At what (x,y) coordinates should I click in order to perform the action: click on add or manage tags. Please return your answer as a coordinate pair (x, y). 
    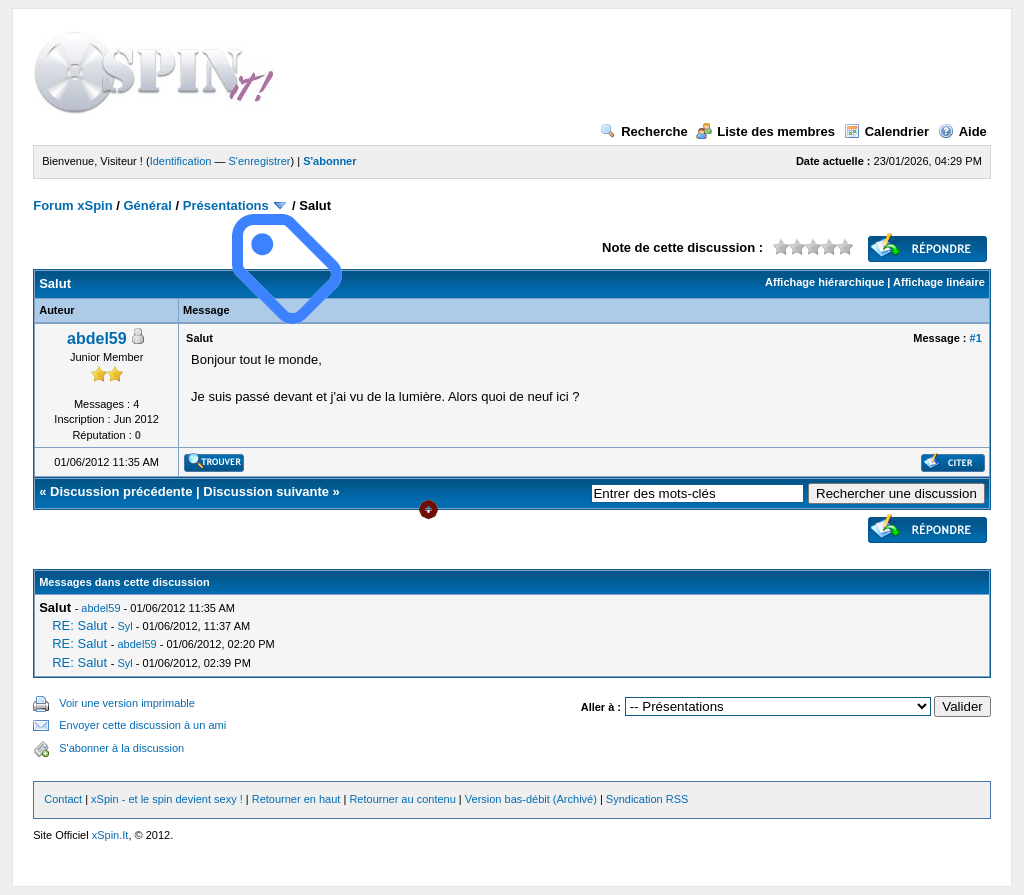
    Looking at the image, I should click on (287, 269).